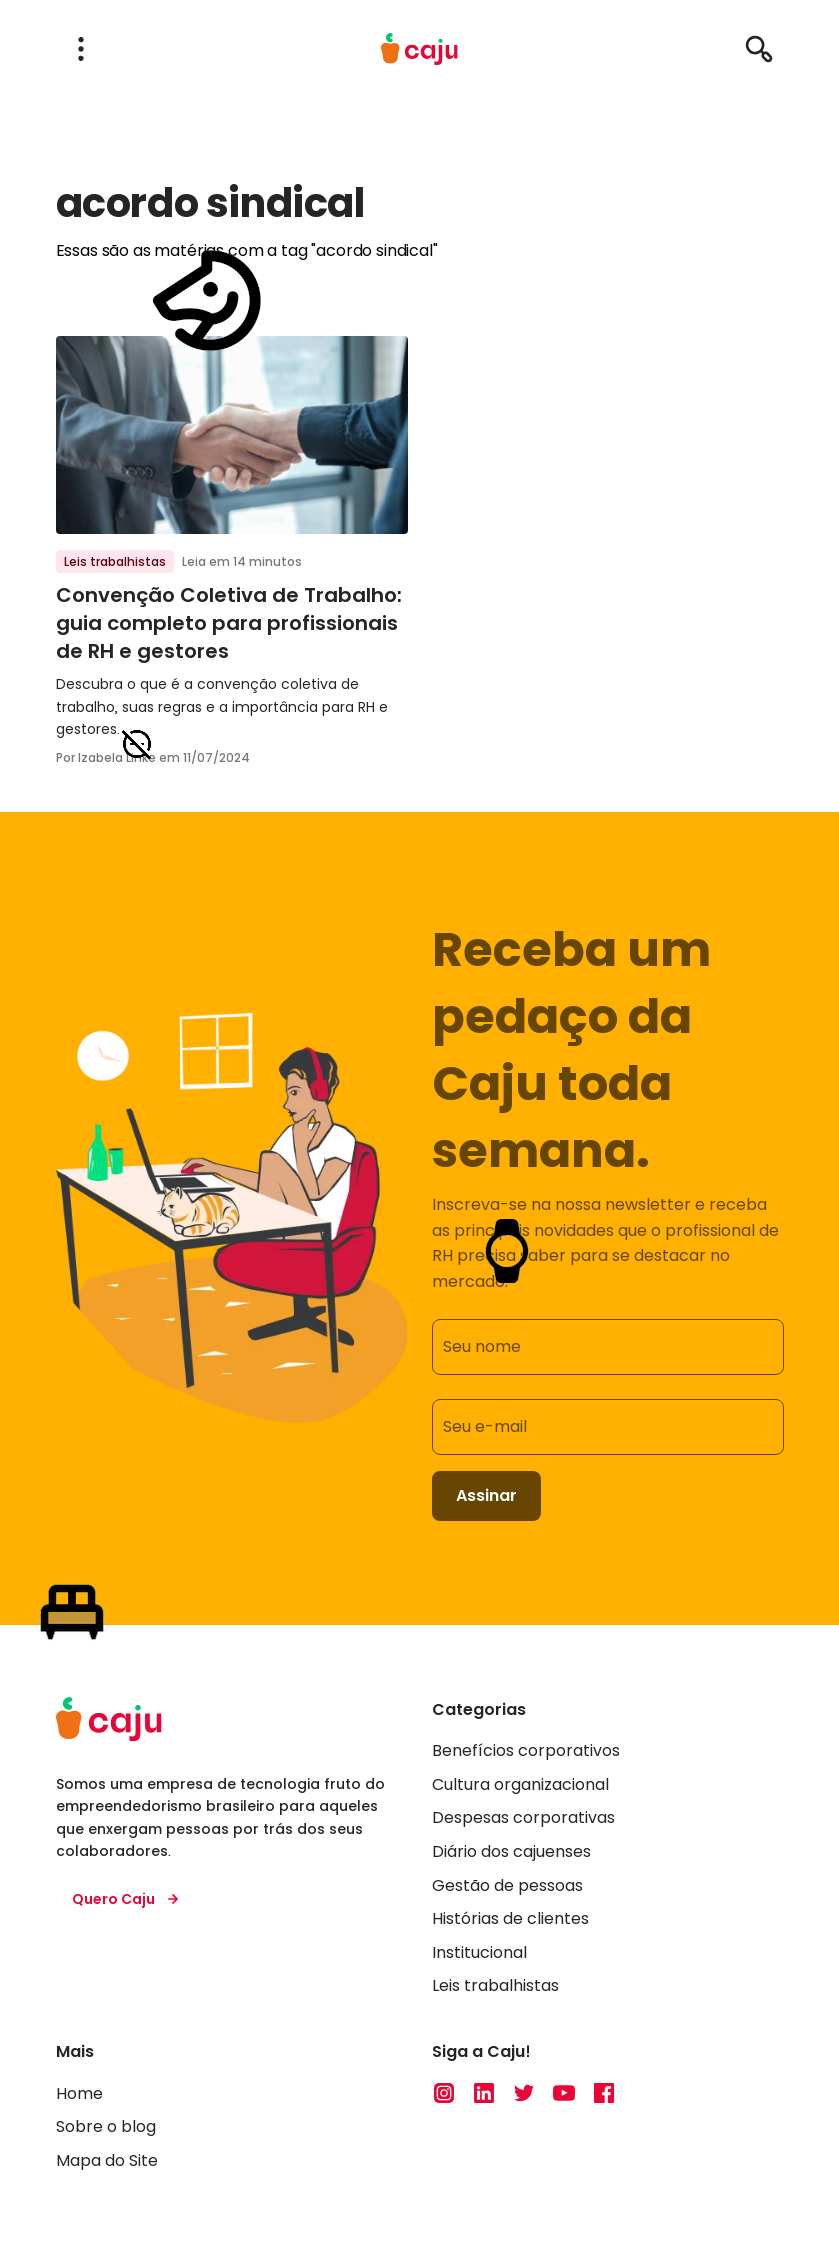 Image resolution: width=839 pixels, height=2245 pixels. Describe the element at coordinates (507, 1251) in the screenshot. I see `access smartwatch settings or pairing` at that location.